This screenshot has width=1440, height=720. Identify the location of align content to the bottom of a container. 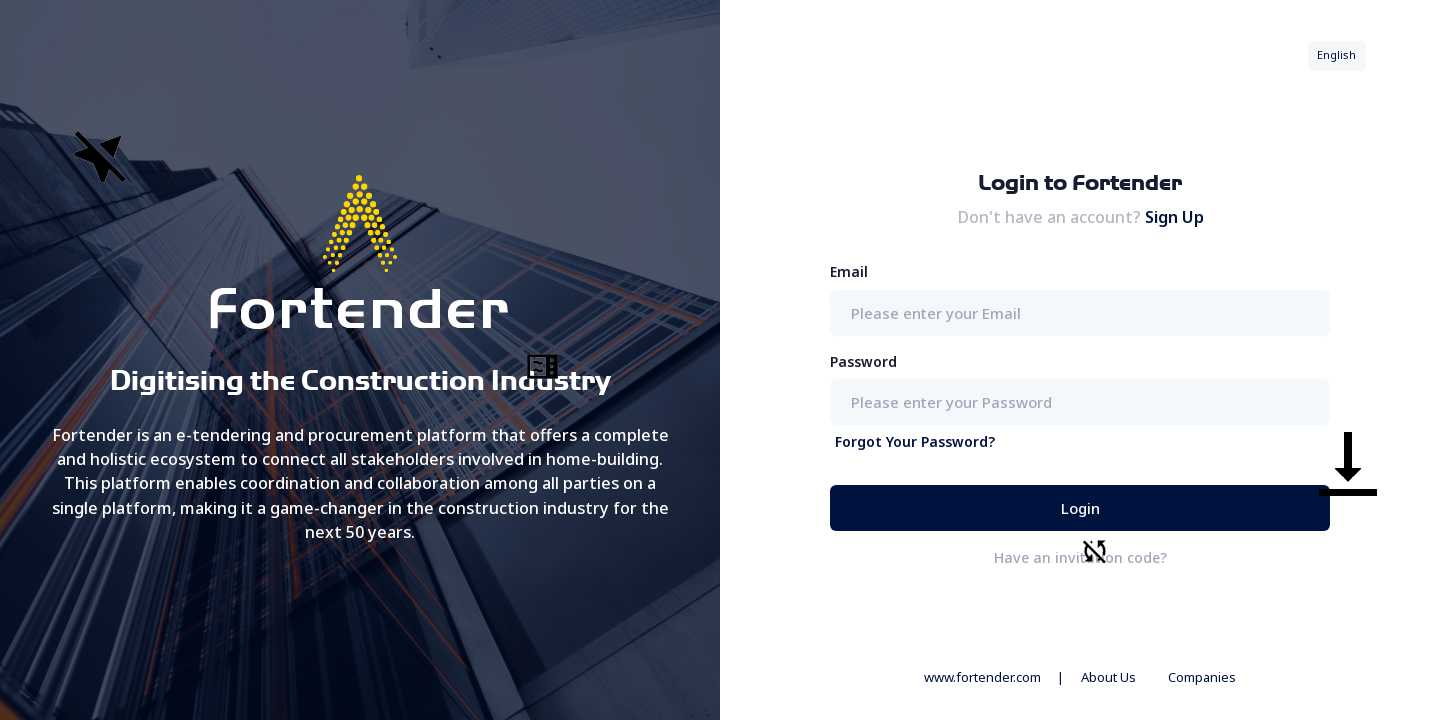
(1348, 464).